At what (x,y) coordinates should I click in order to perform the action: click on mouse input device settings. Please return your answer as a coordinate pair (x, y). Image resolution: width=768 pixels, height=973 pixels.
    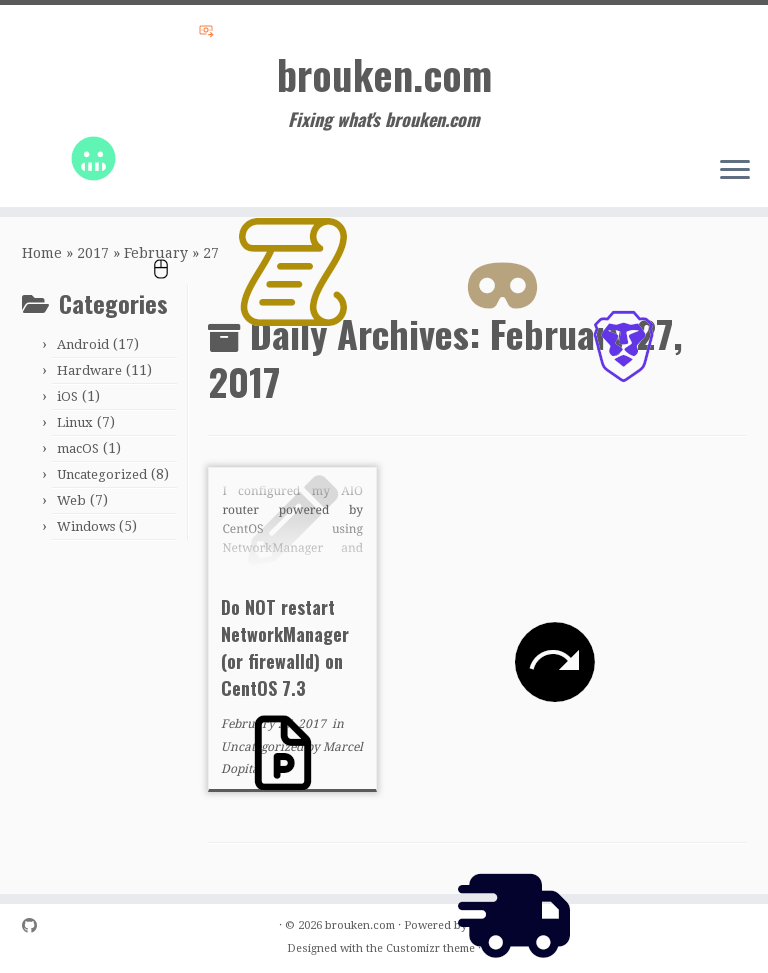
    Looking at the image, I should click on (161, 269).